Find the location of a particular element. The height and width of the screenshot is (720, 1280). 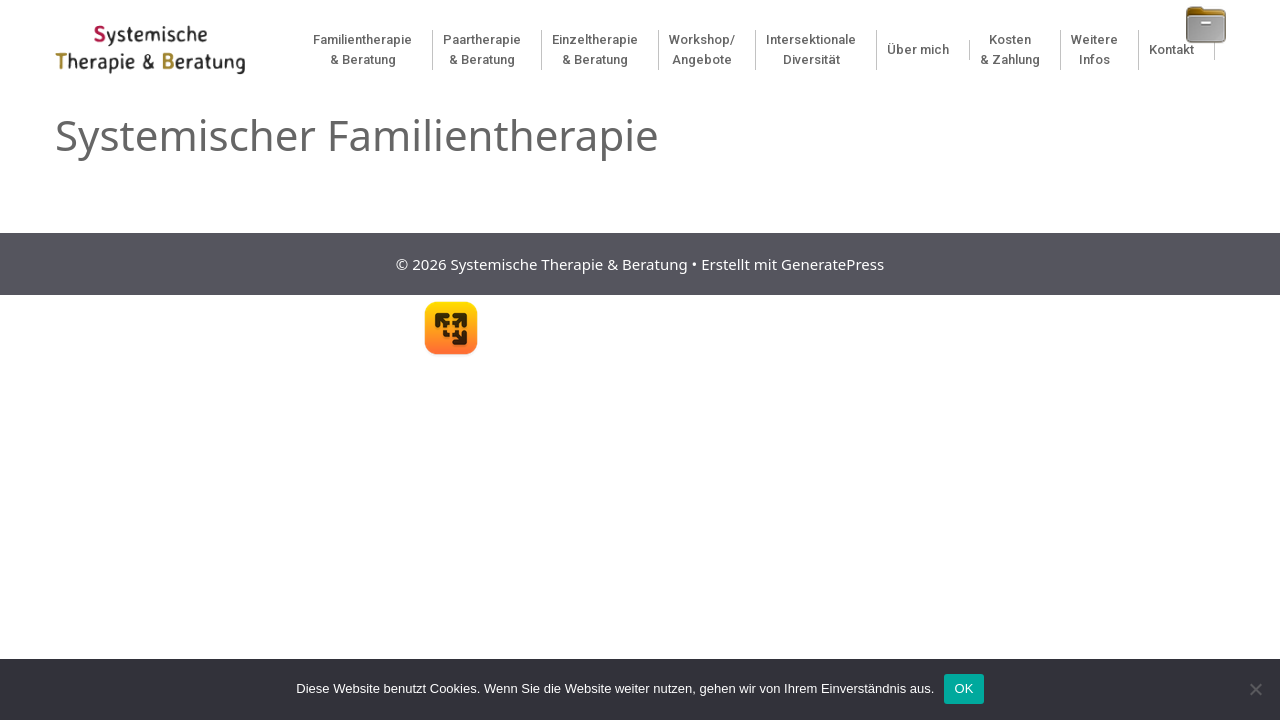

open vmware player application is located at coordinates (451, 328).